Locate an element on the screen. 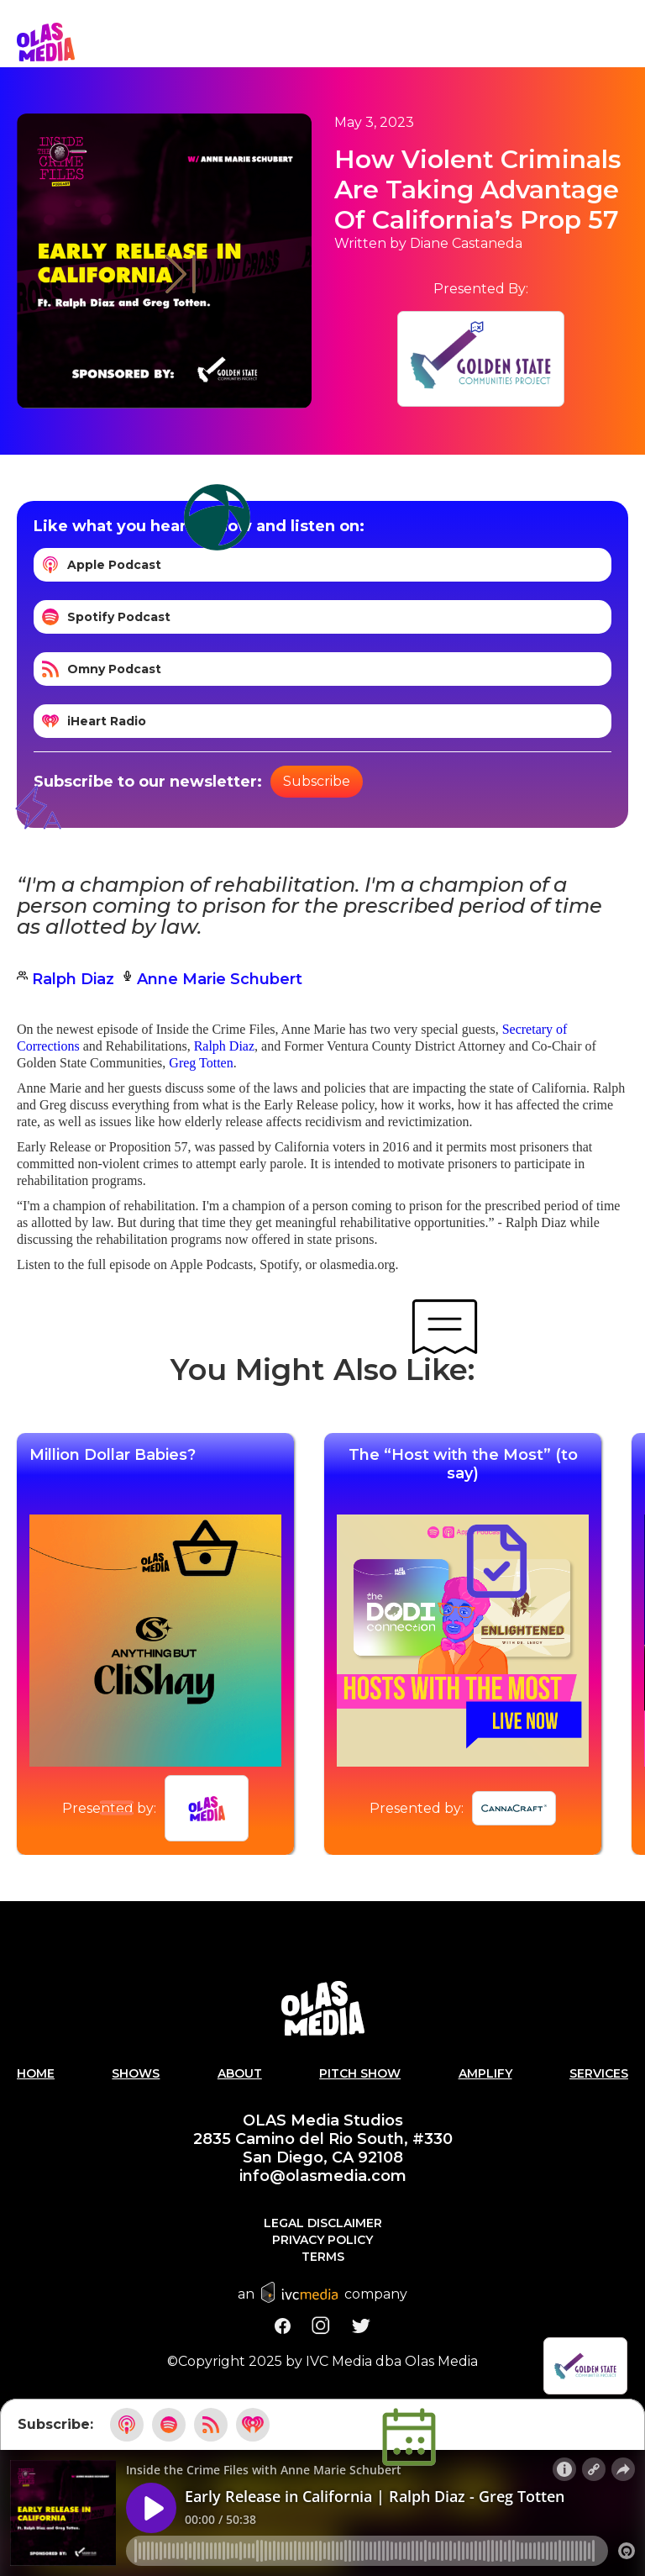 The width and height of the screenshot is (645, 2576). view purchase receipt or transaction history is located at coordinates (444, 1326).